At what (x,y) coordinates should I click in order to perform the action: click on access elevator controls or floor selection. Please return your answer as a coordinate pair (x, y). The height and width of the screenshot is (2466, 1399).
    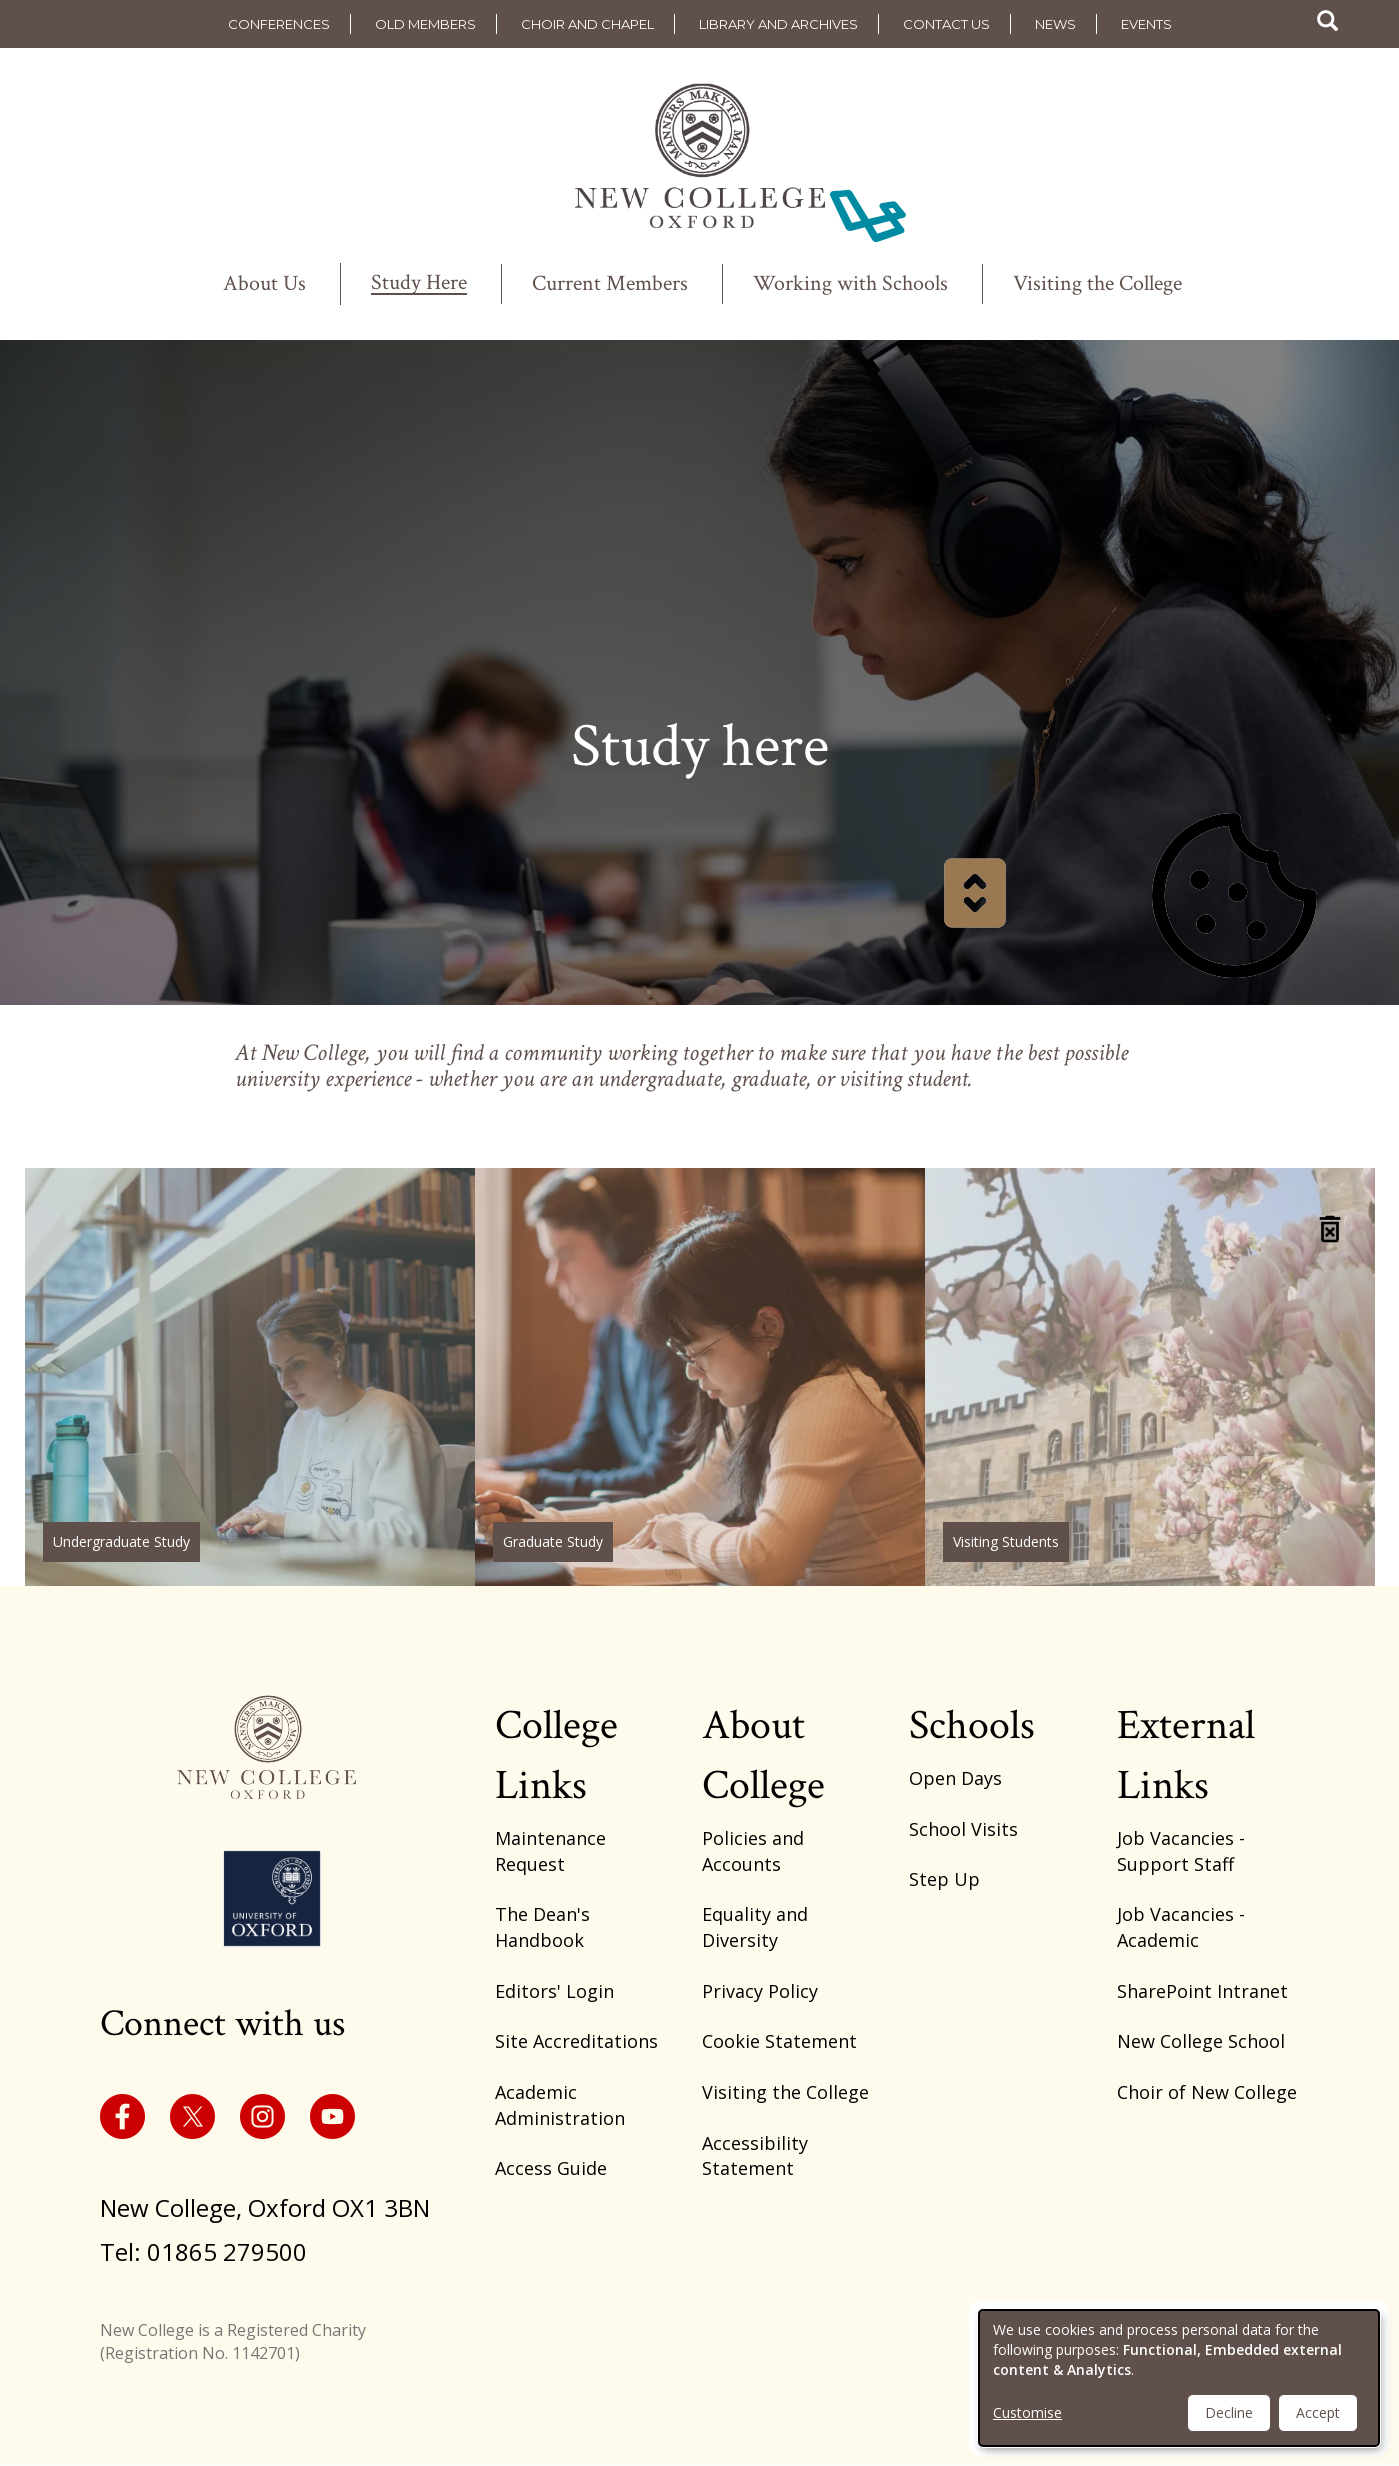
    Looking at the image, I should click on (975, 893).